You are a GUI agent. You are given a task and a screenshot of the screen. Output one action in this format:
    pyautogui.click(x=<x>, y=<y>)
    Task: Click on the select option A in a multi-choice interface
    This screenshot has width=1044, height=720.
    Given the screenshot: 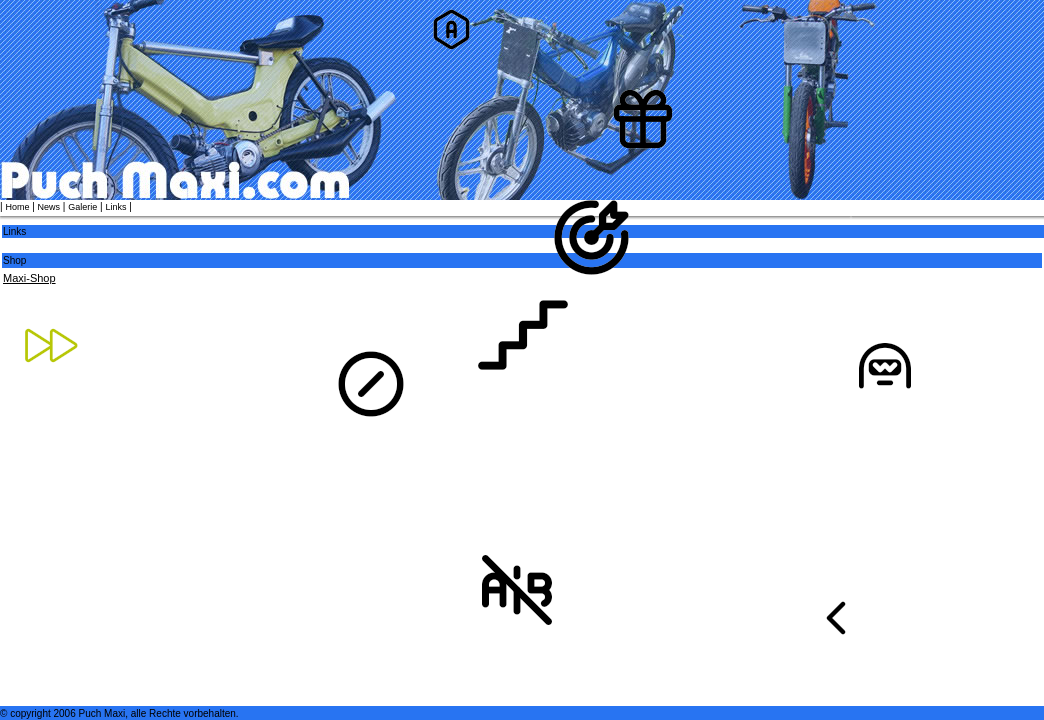 What is the action you would take?
    pyautogui.click(x=451, y=29)
    